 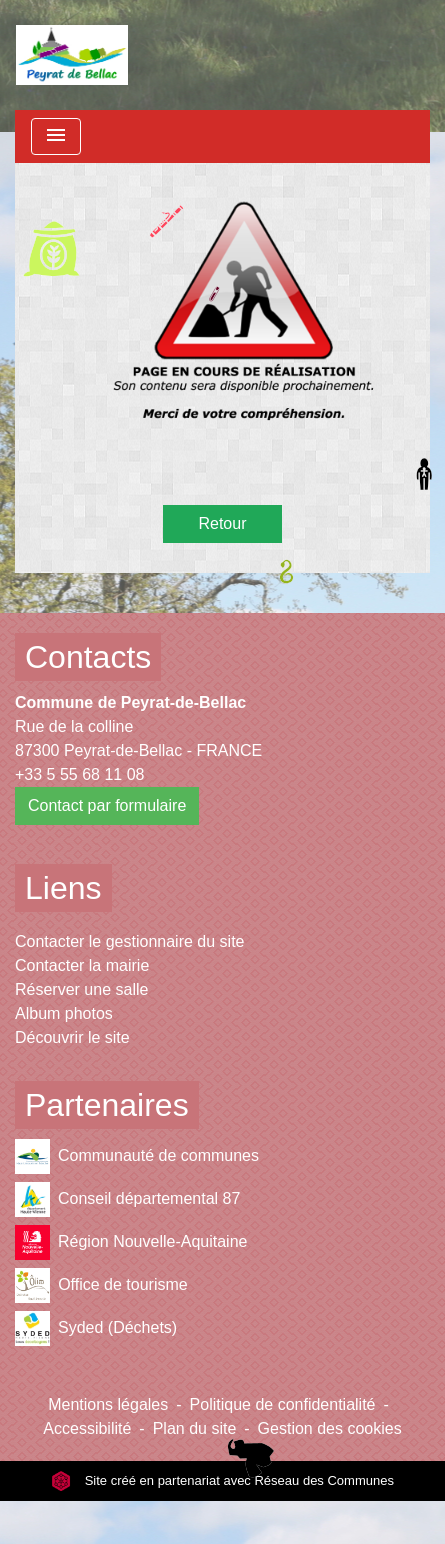 What do you see at coordinates (166, 221) in the screenshot?
I see `select bassoon instrument` at bounding box center [166, 221].